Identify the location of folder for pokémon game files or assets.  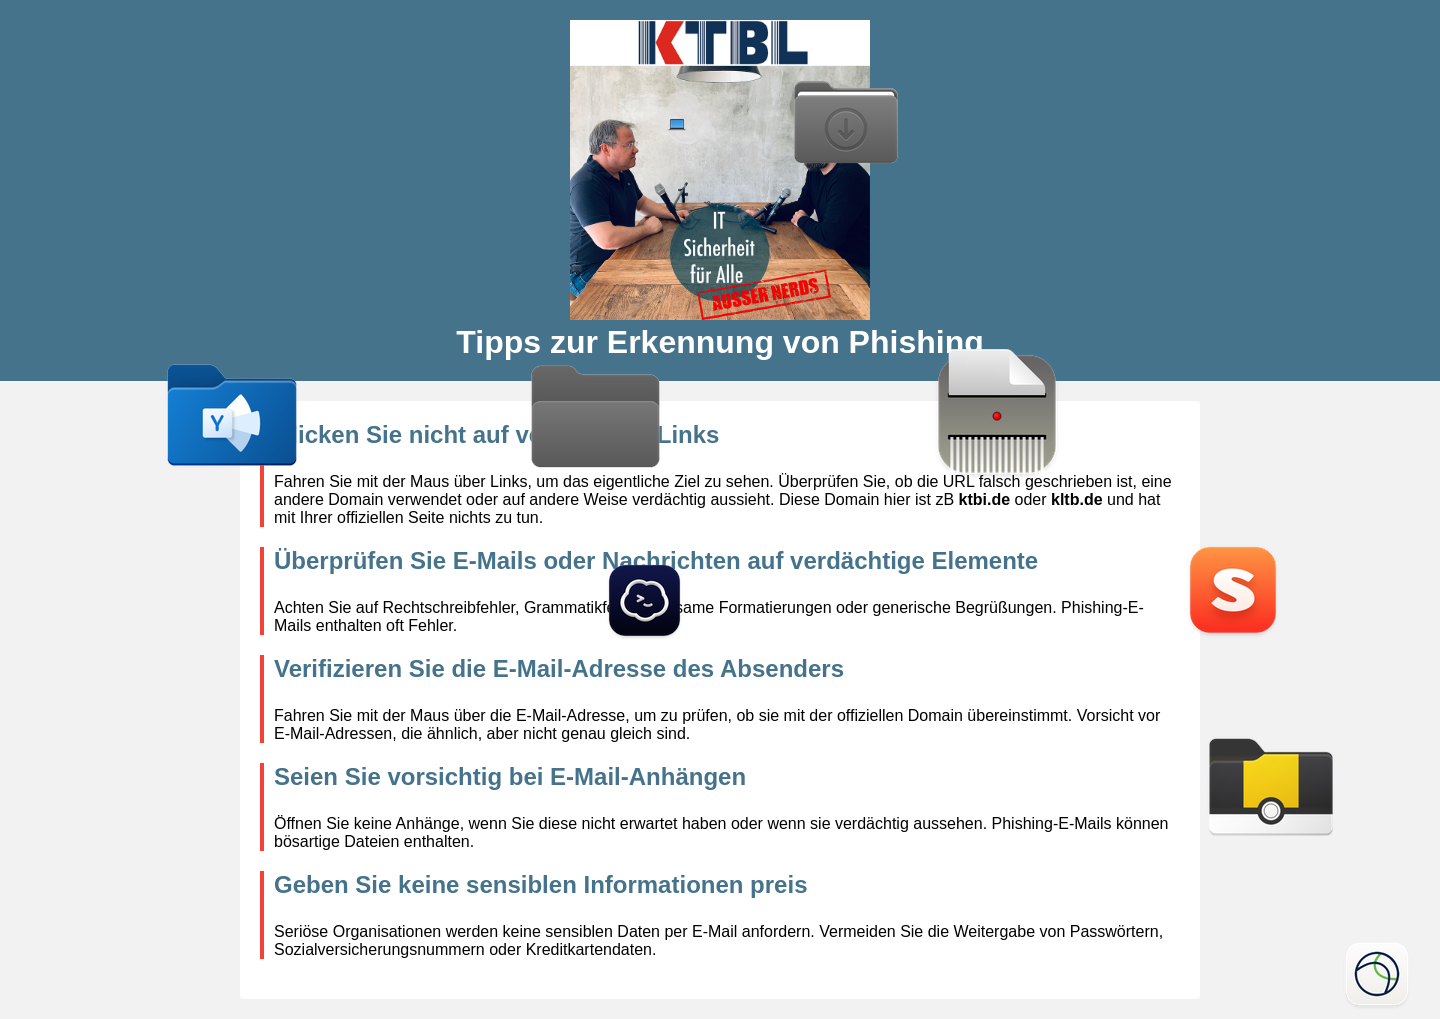
(1270, 790).